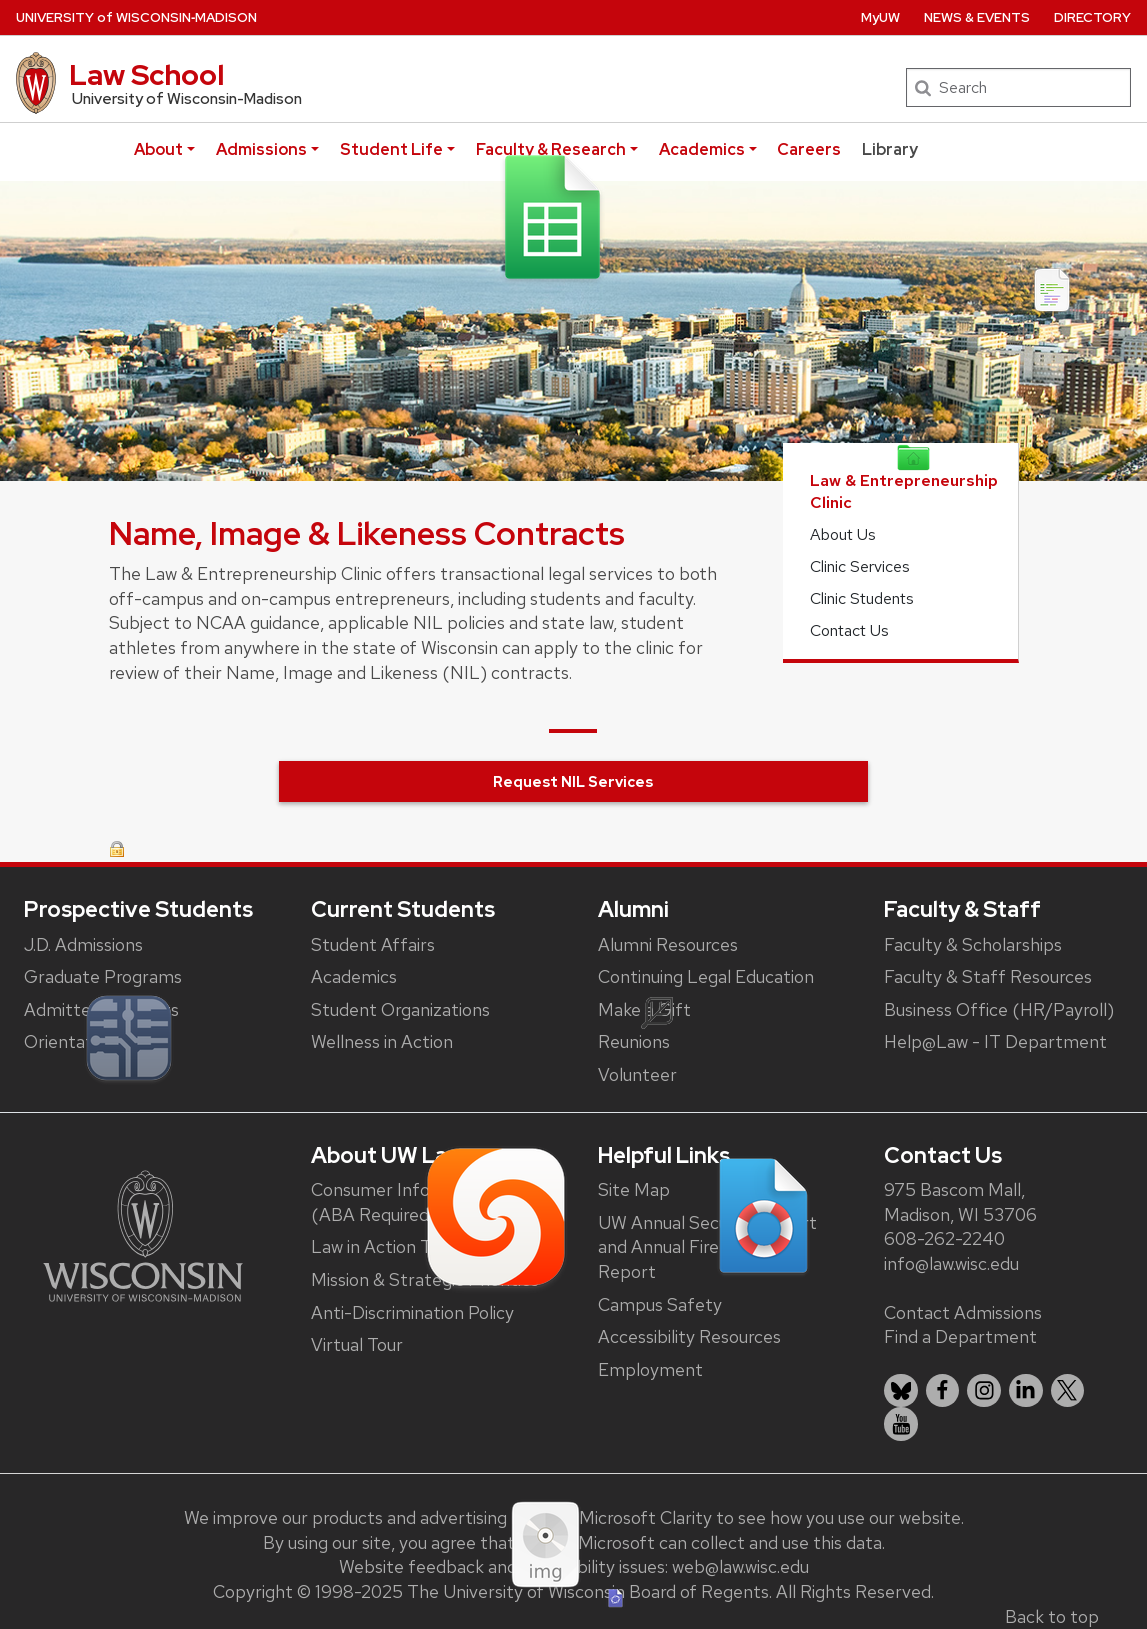  What do you see at coordinates (913, 457) in the screenshot?
I see `open your home folder` at bounding box center [913, 457].